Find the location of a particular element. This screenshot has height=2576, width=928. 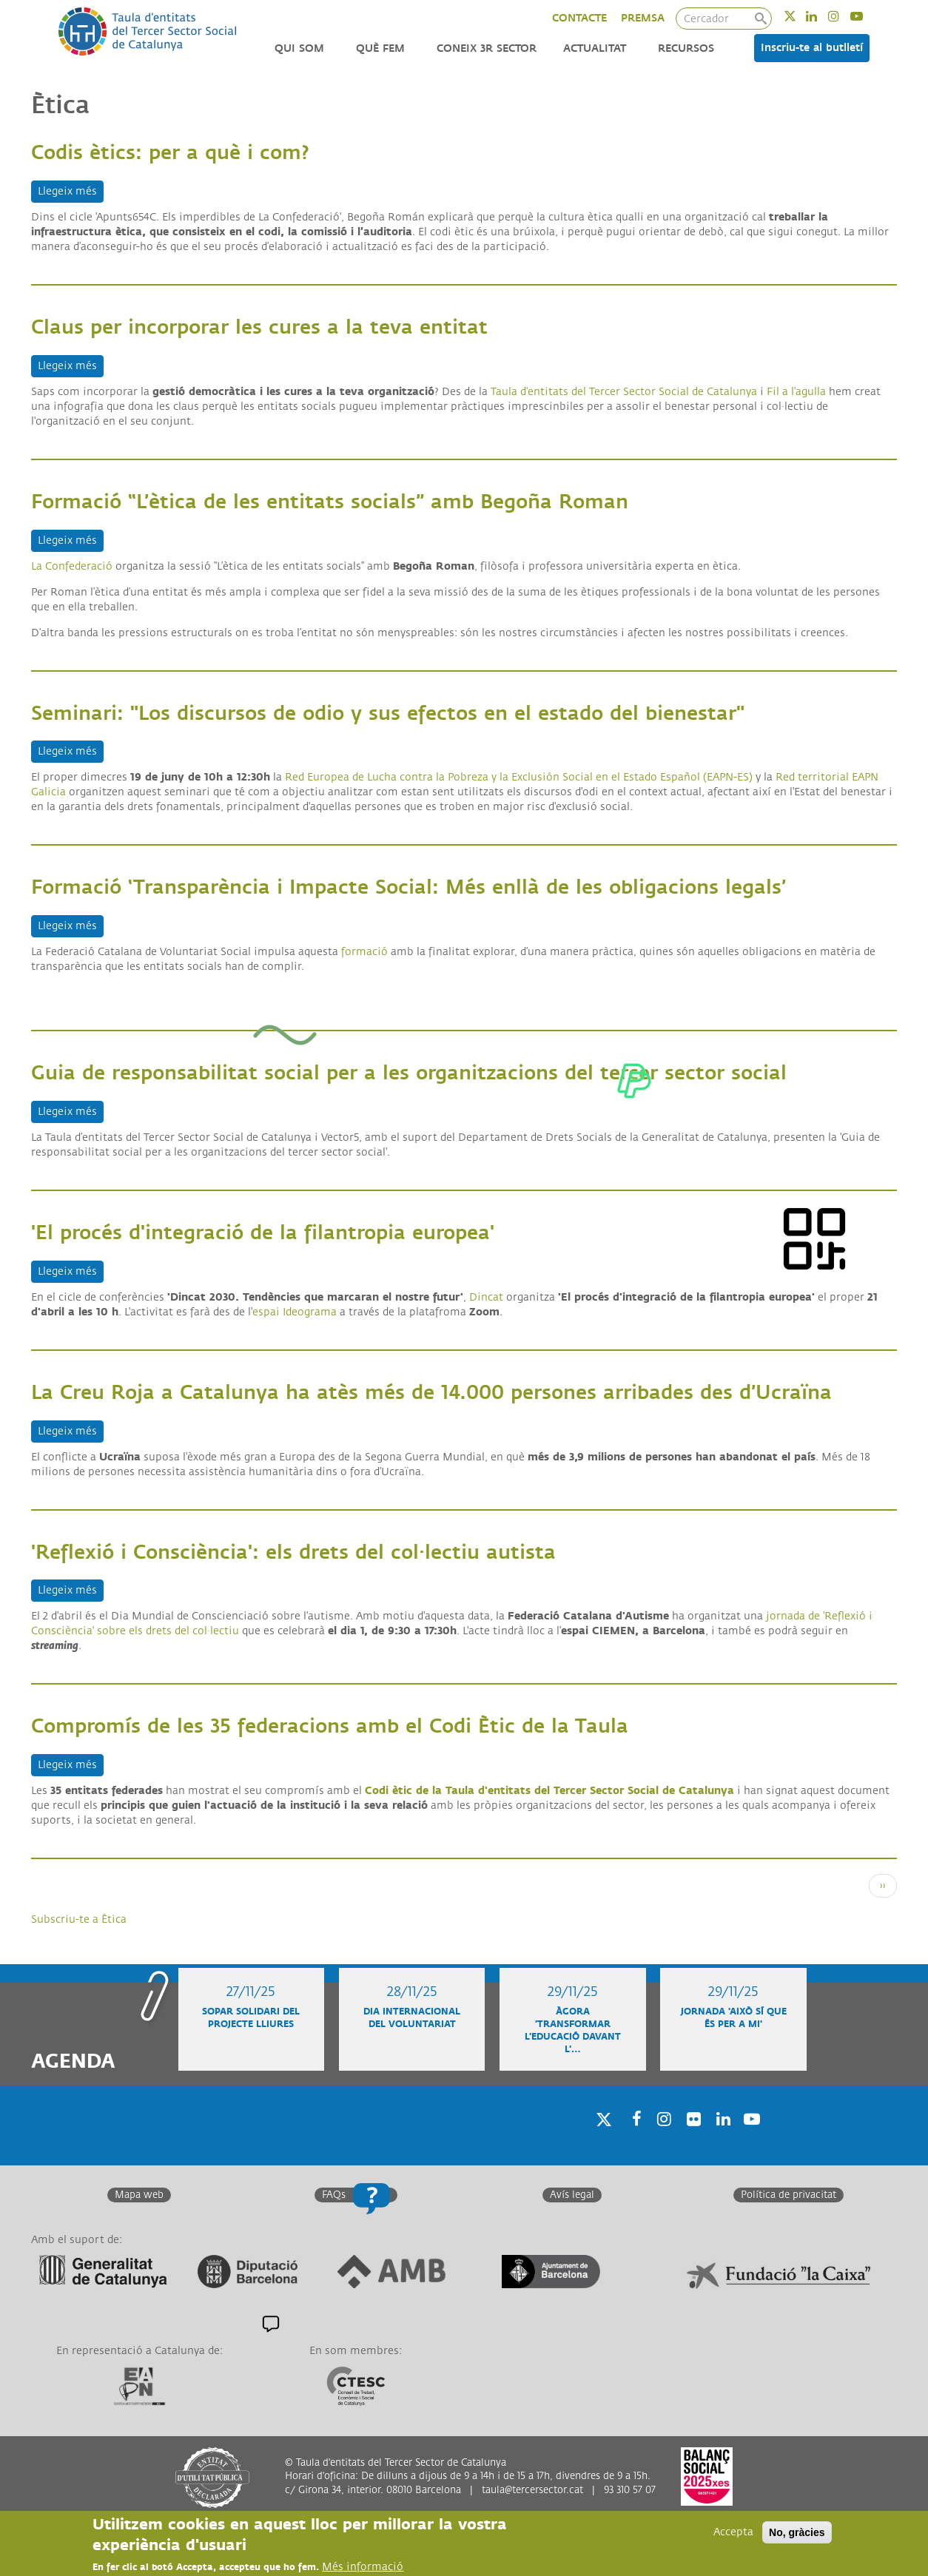

pay with PayPal is located at coordinates (633, 1081).